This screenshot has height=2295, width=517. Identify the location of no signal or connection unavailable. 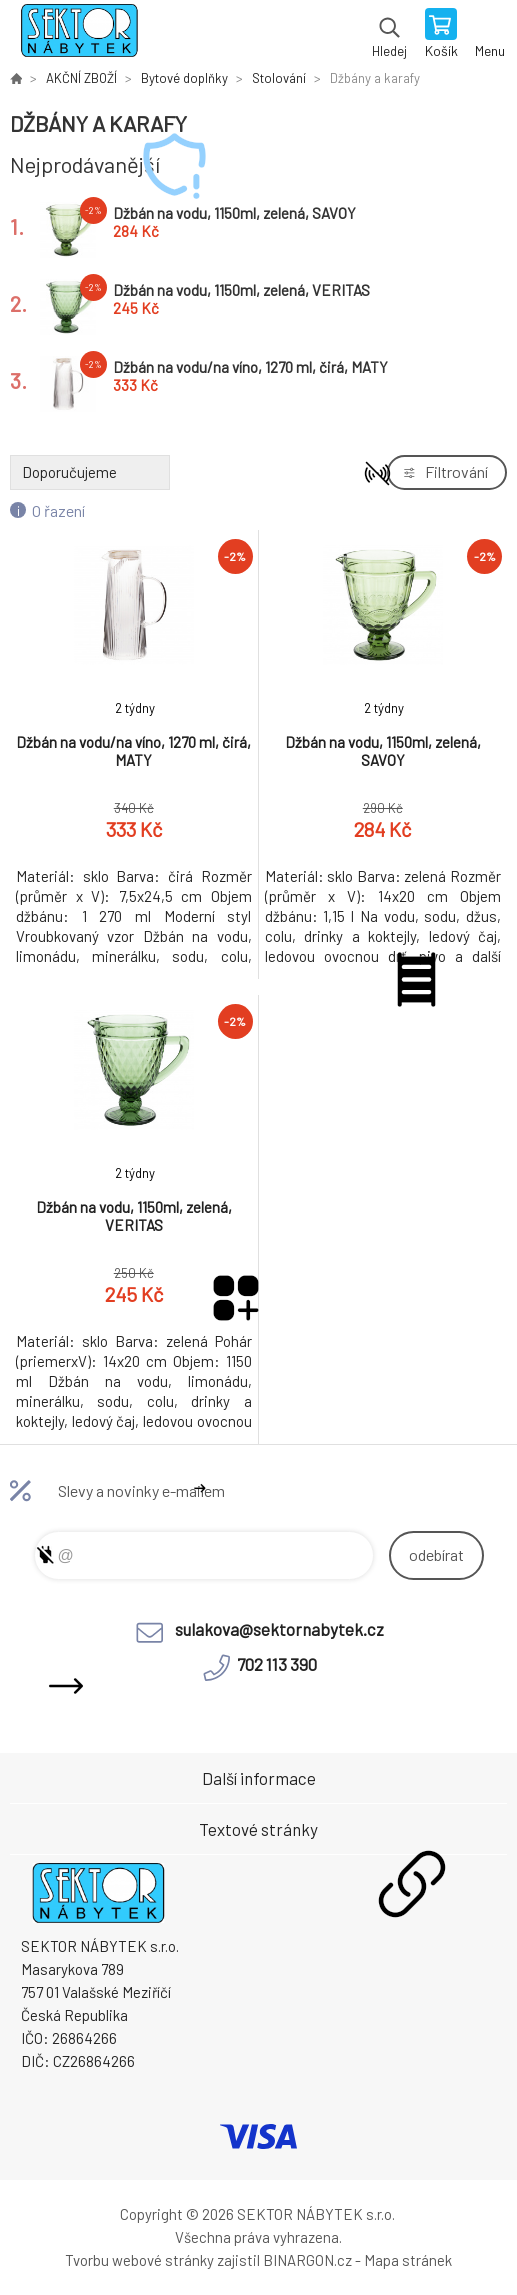
(377, 473).